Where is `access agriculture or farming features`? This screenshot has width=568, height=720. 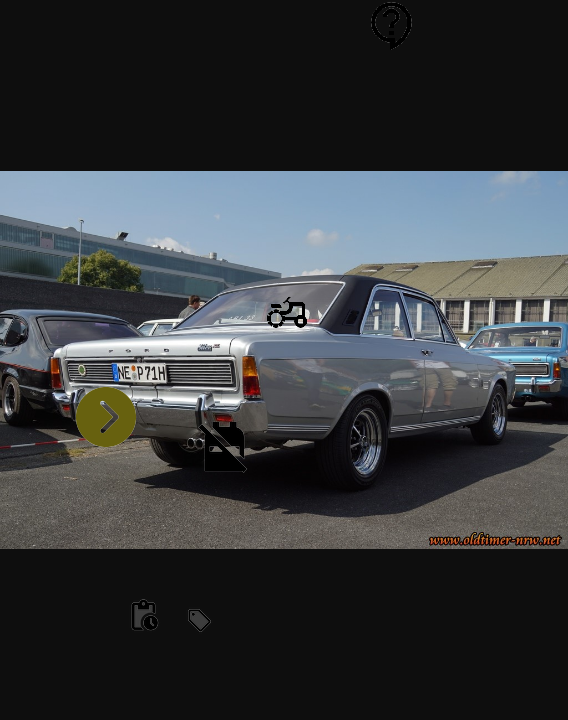
access agriculture or farming features is located at coordinates (287, 313).